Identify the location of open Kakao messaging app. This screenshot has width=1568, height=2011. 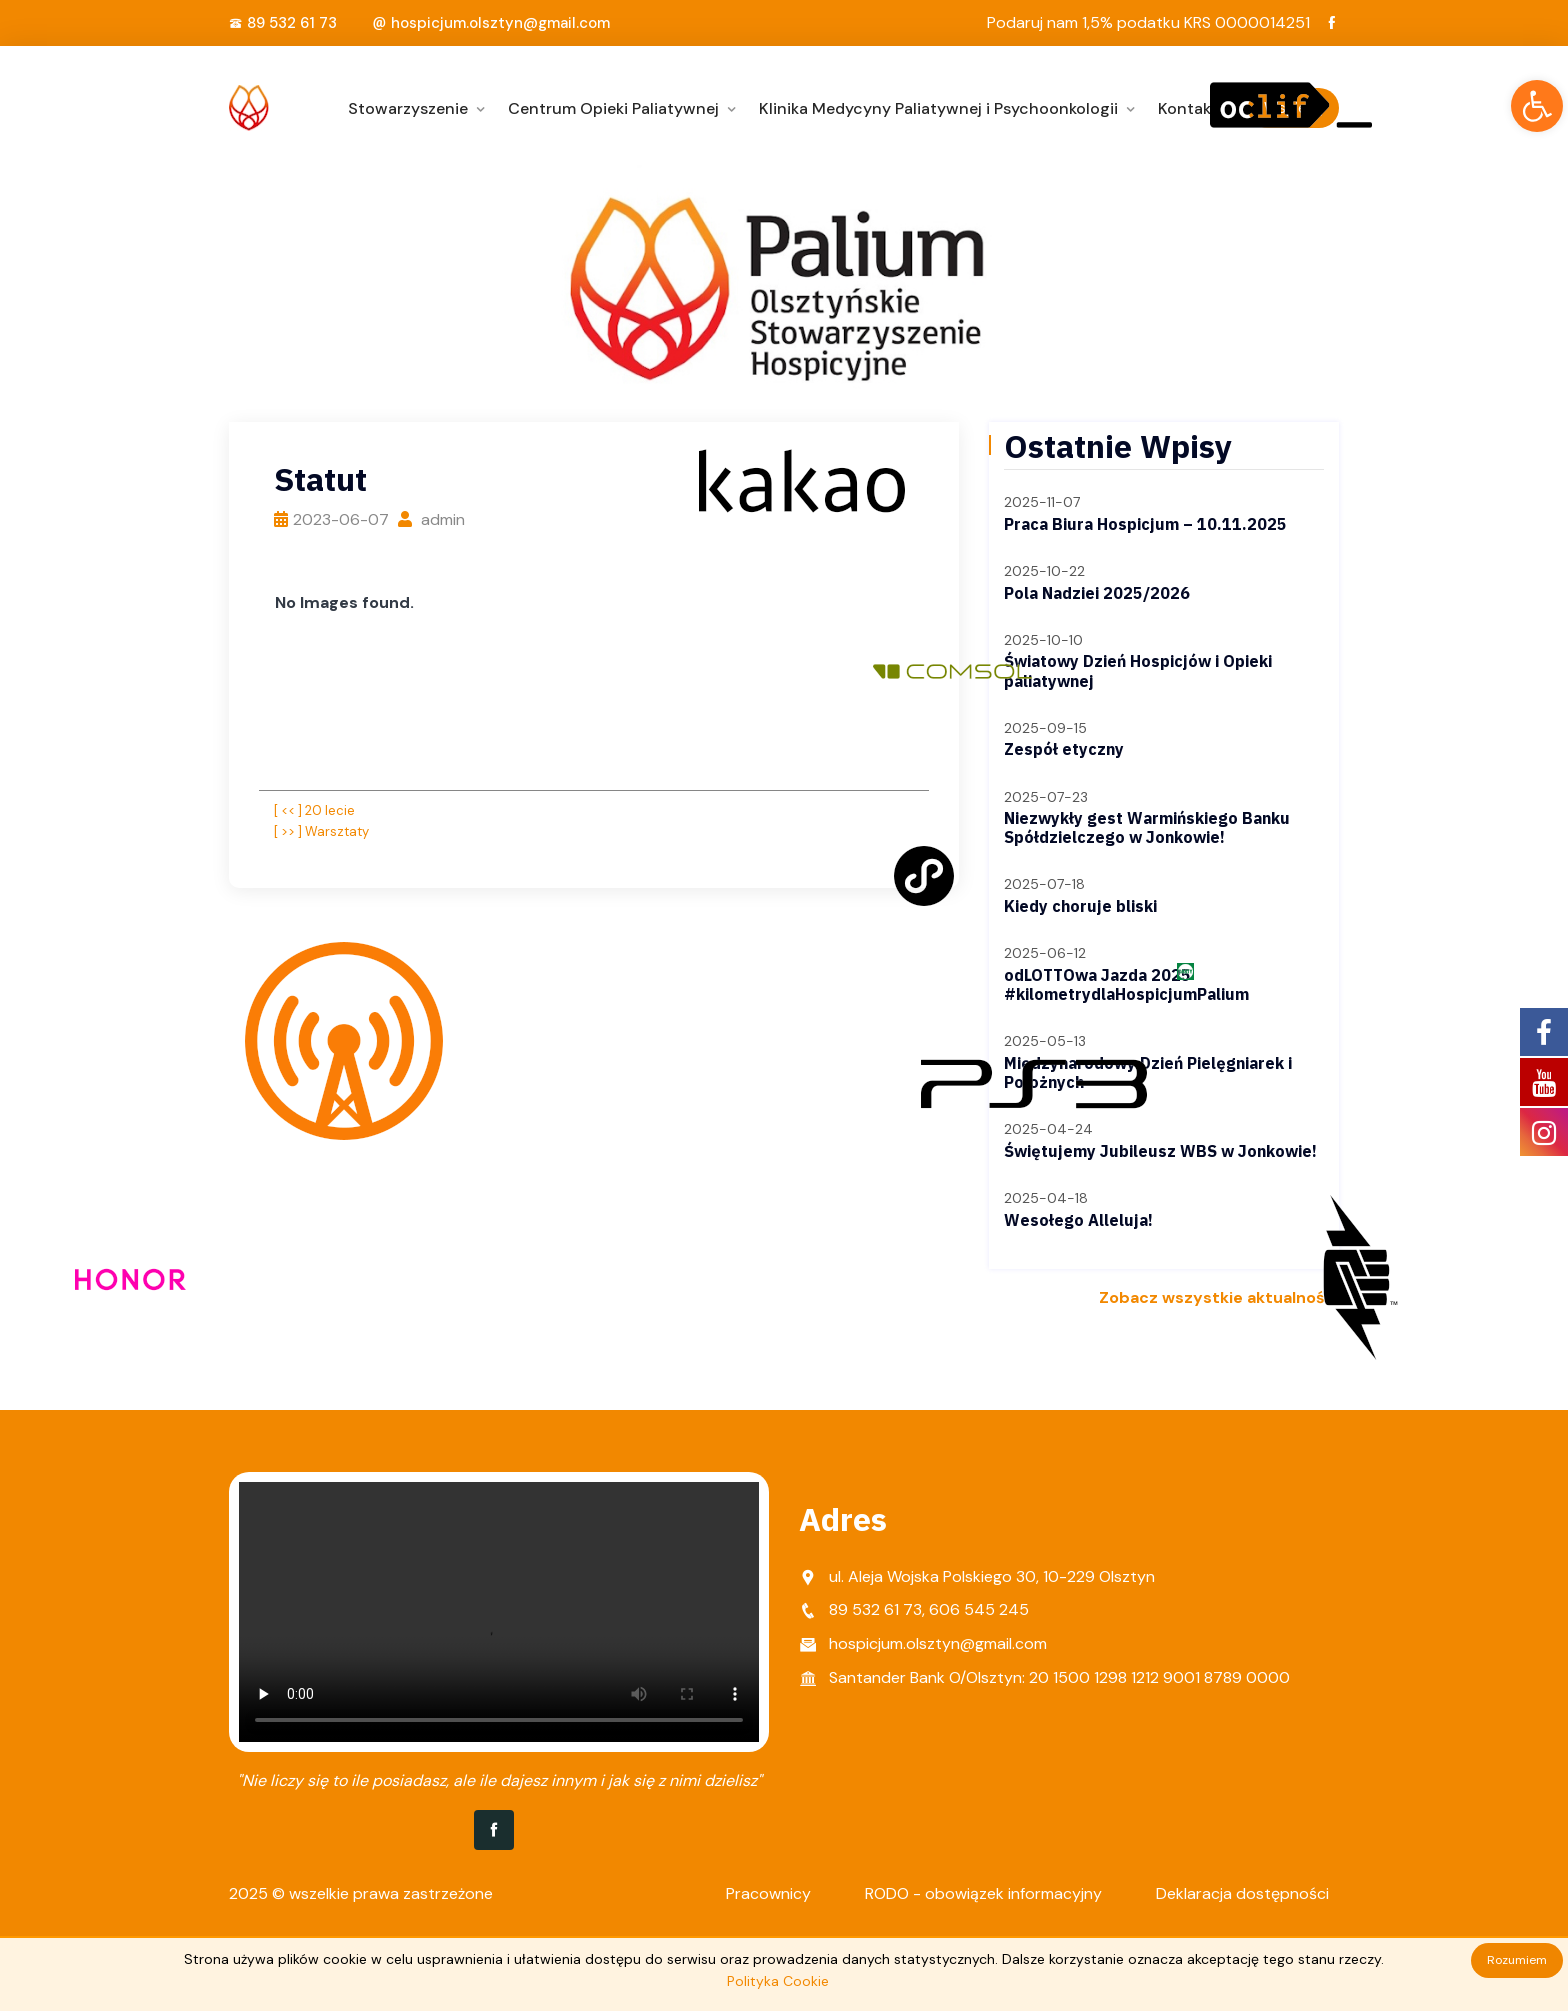
(802, 481).